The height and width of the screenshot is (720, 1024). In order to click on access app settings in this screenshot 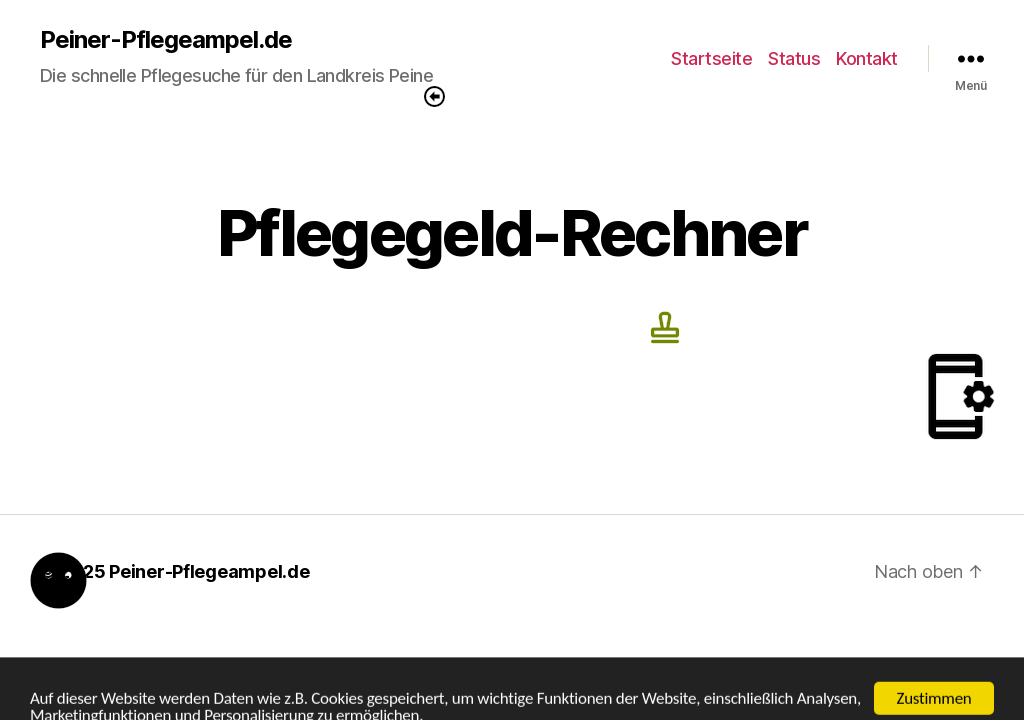, I will do `click(955, 396)`.